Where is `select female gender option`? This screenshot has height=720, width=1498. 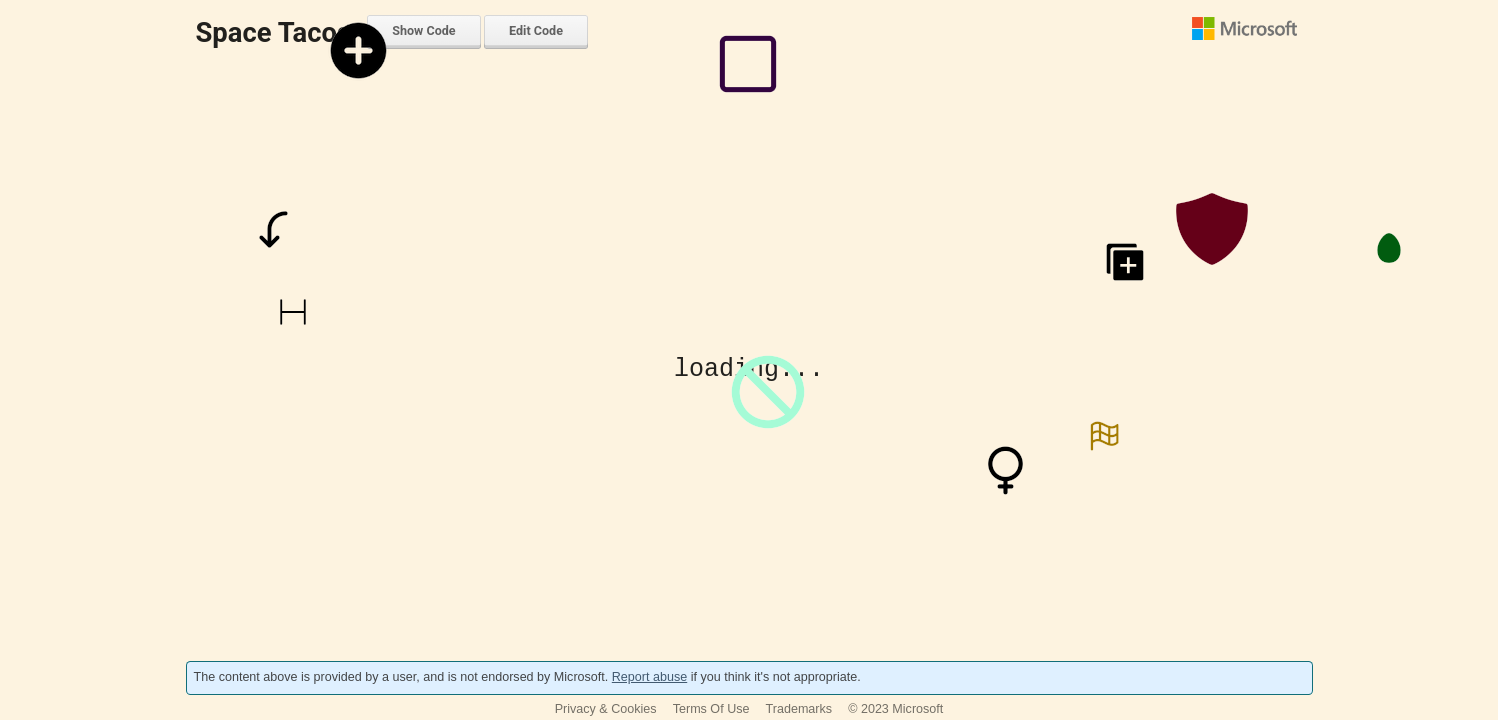 select female gender option is located at coordinates (1005, 470).